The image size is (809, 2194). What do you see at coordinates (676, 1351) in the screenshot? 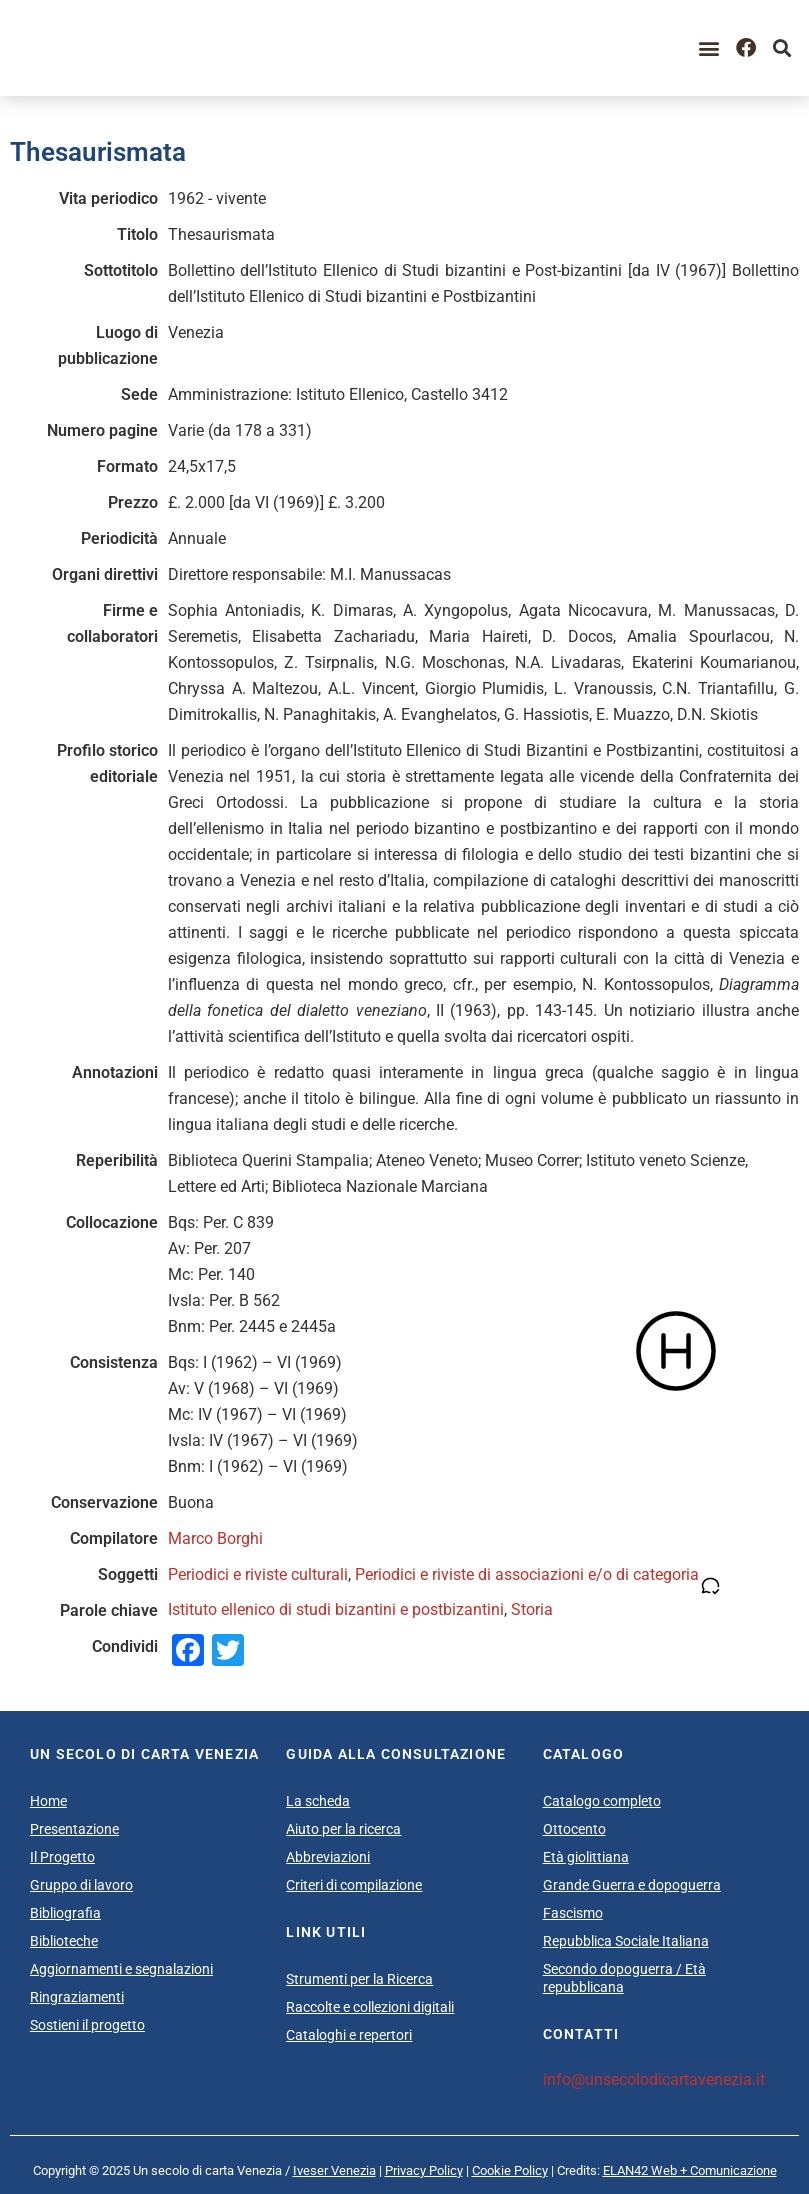
I see `indicates a hospital or helipad location` at bounding box center [676, 1351].